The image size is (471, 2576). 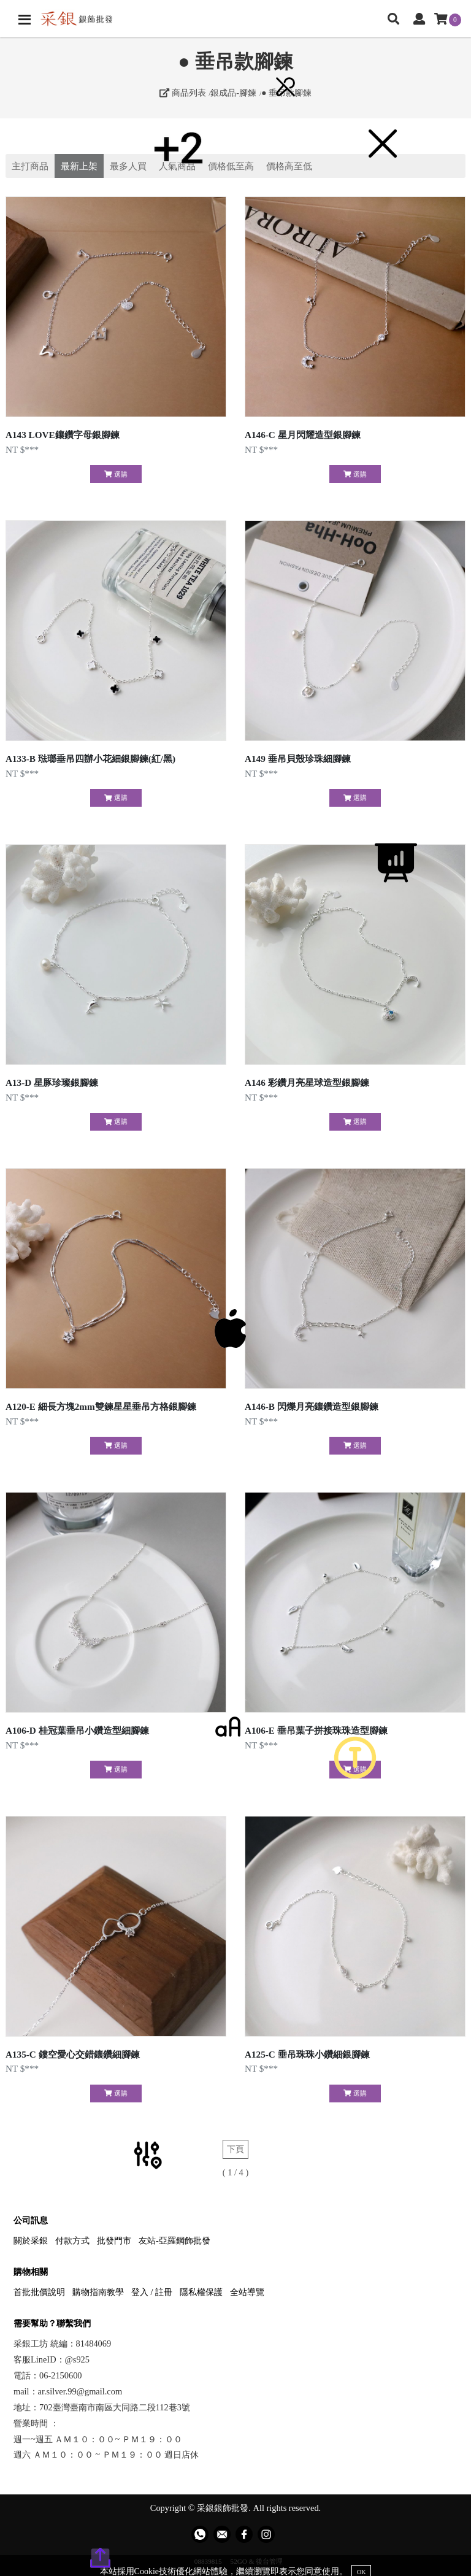 I want to click on increase exposure by 2 stops in photo editing, so click(x=178, y=149).